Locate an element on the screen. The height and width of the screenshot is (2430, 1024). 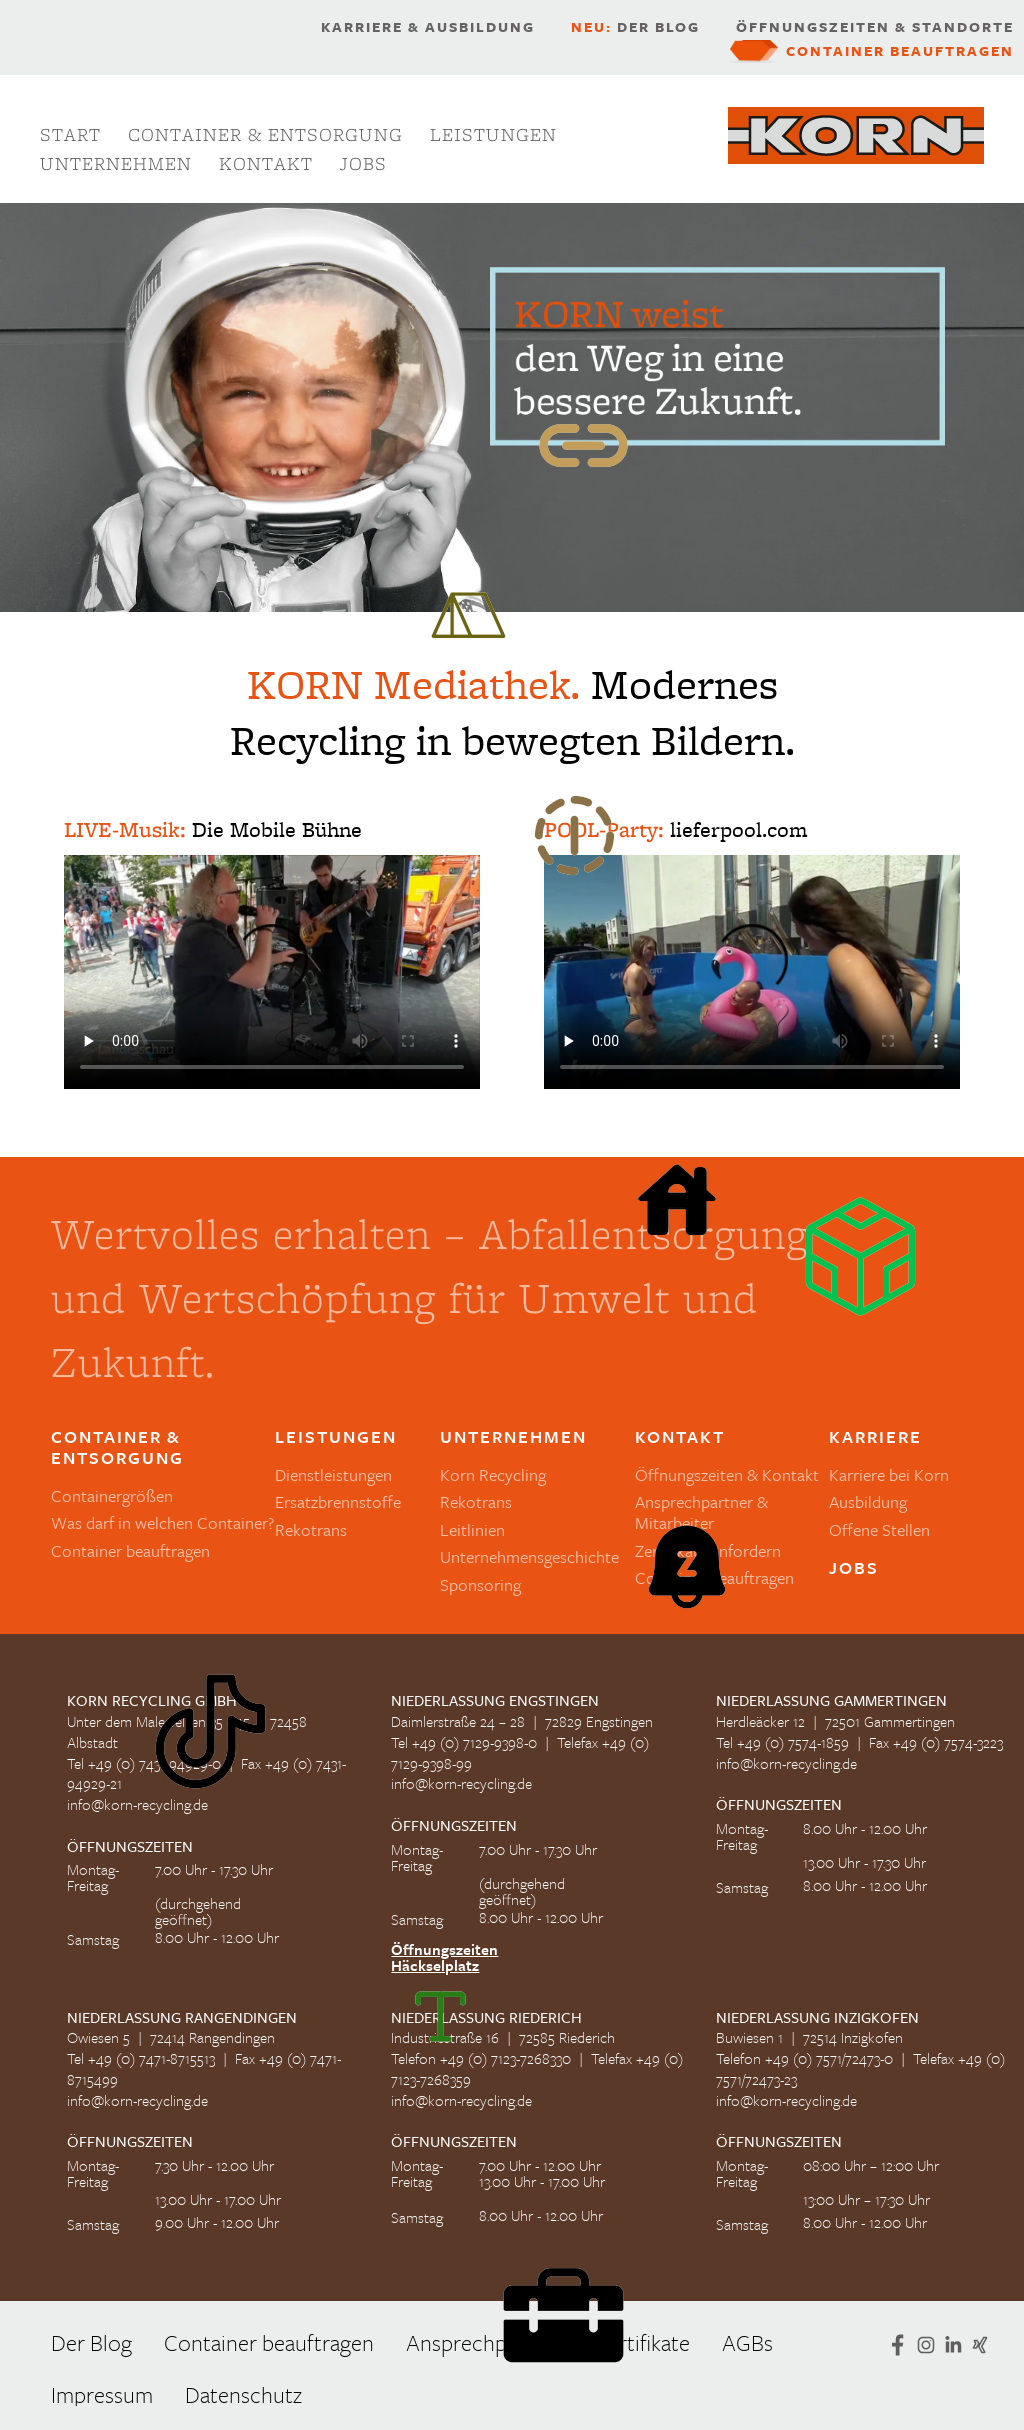
go to home screen is located at coordinates (677, 1201).